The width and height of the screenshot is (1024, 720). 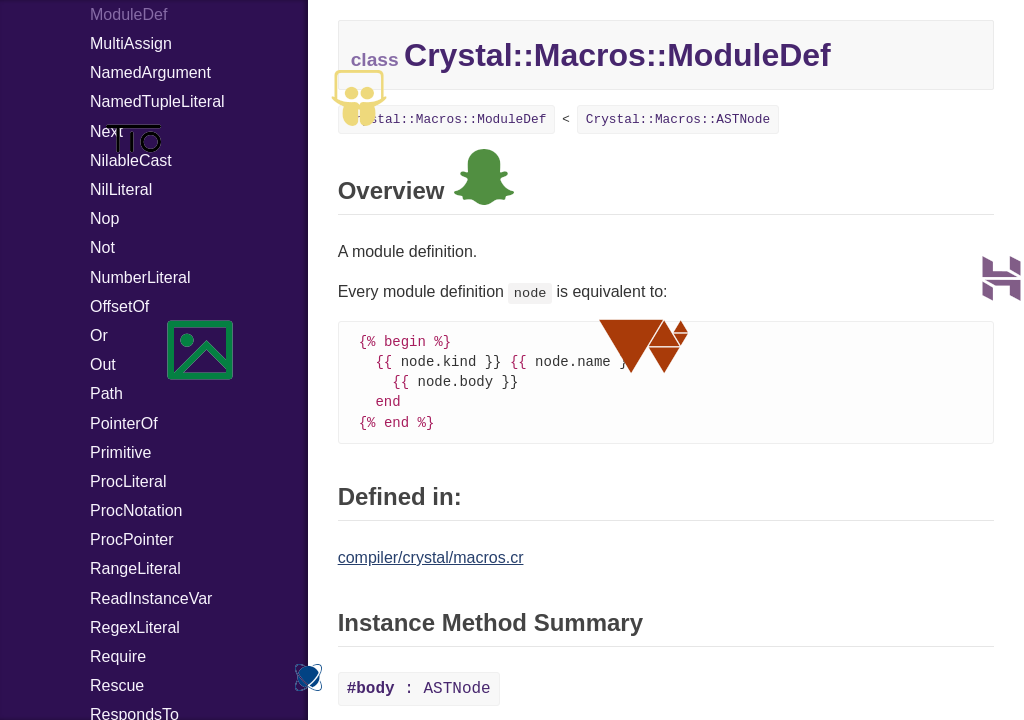 I want to click on Hostinger web hosting service logo, so click(x=1001, y=278).